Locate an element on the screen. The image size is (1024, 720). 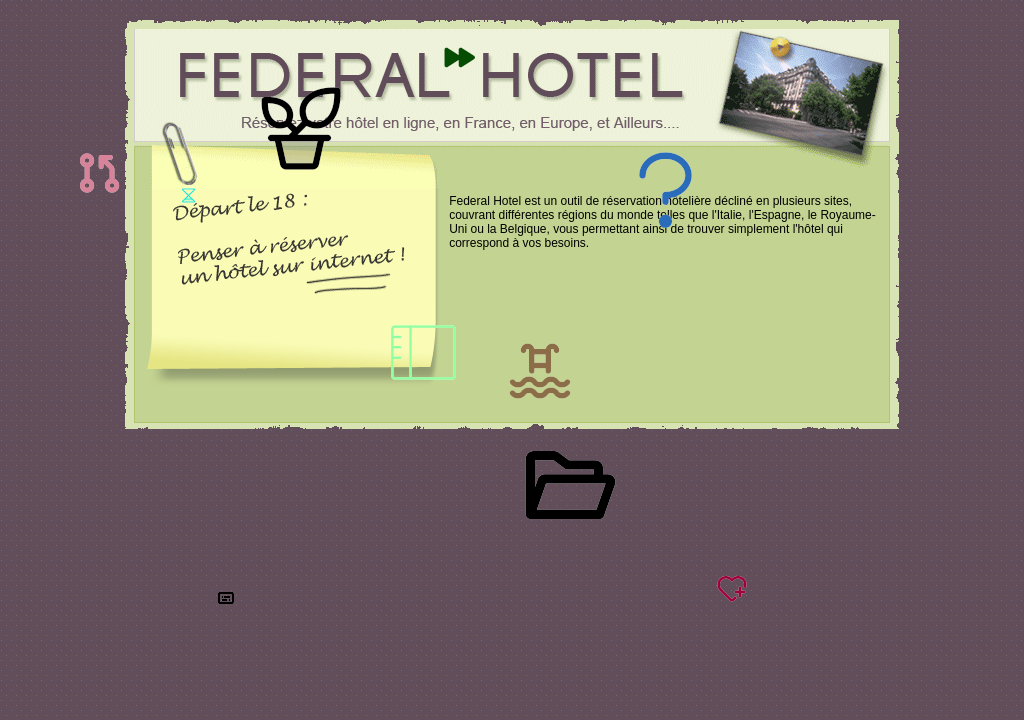
open a folder to view its contents is located at coordinates (567, 483).